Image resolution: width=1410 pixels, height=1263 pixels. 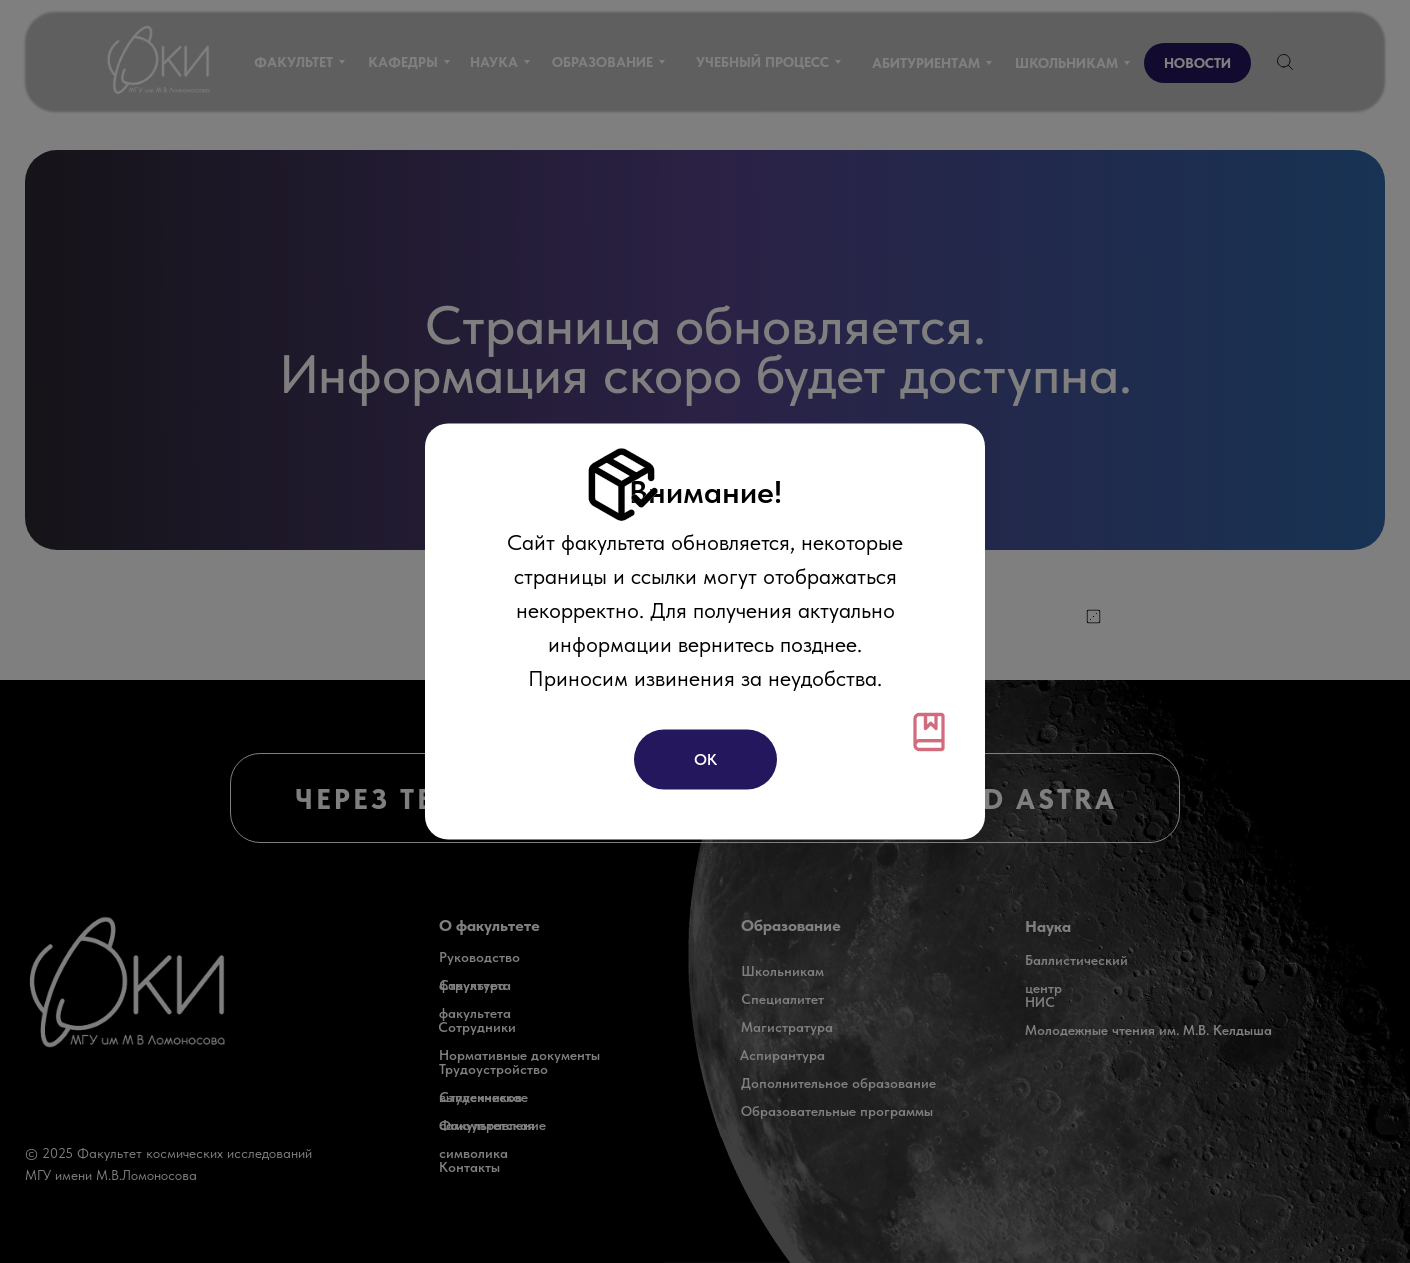 What do you see at coordinates (929, 732) in the screenshot?
I see `view your bookmarked items` at bounding box center [929, 732].